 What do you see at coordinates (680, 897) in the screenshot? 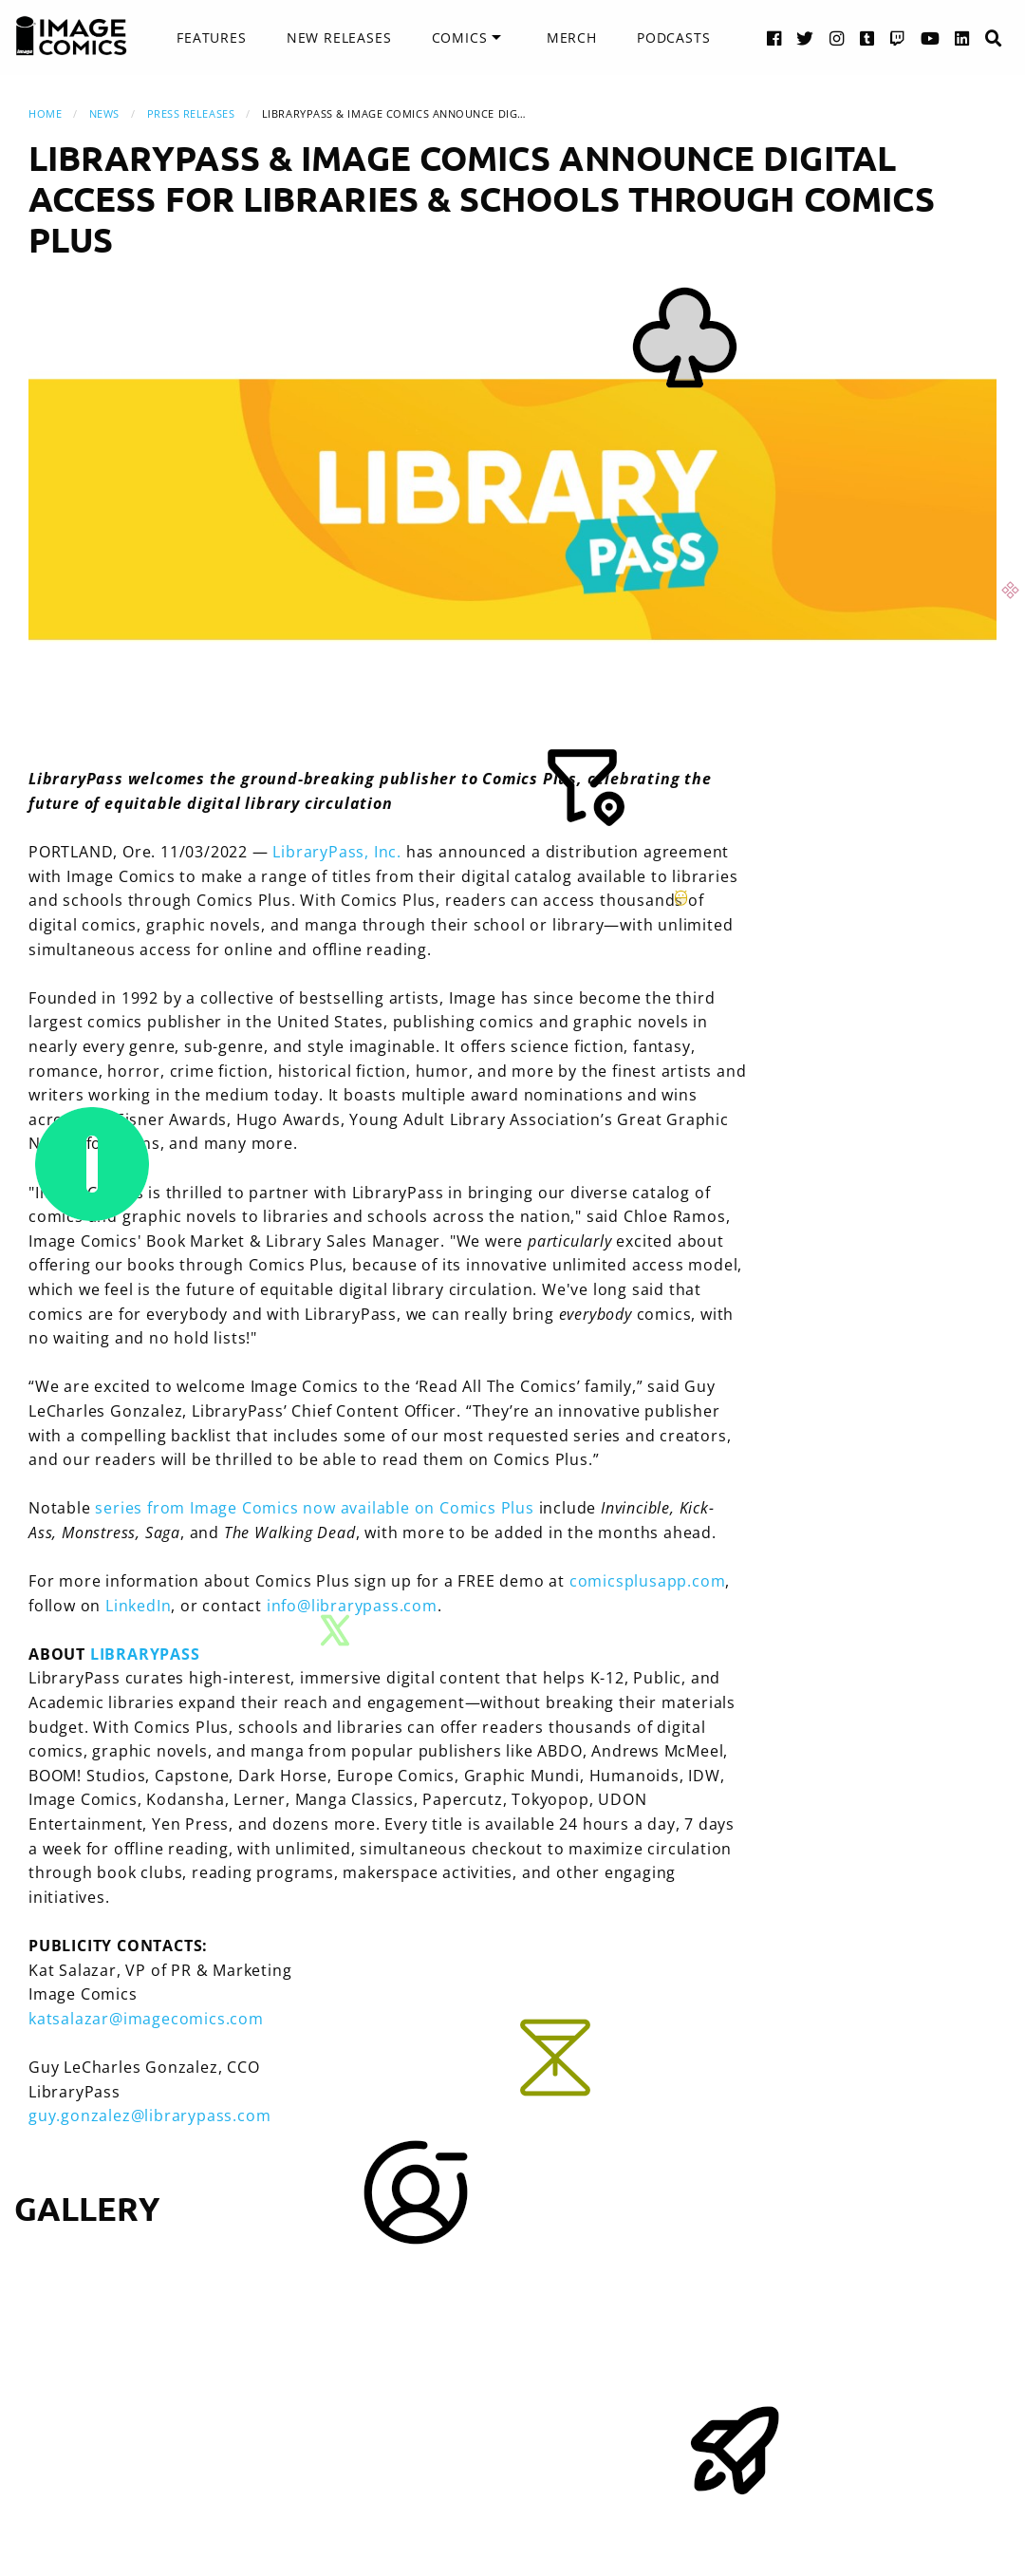
I see `android device or system settings` at bounding box center [680, 897].